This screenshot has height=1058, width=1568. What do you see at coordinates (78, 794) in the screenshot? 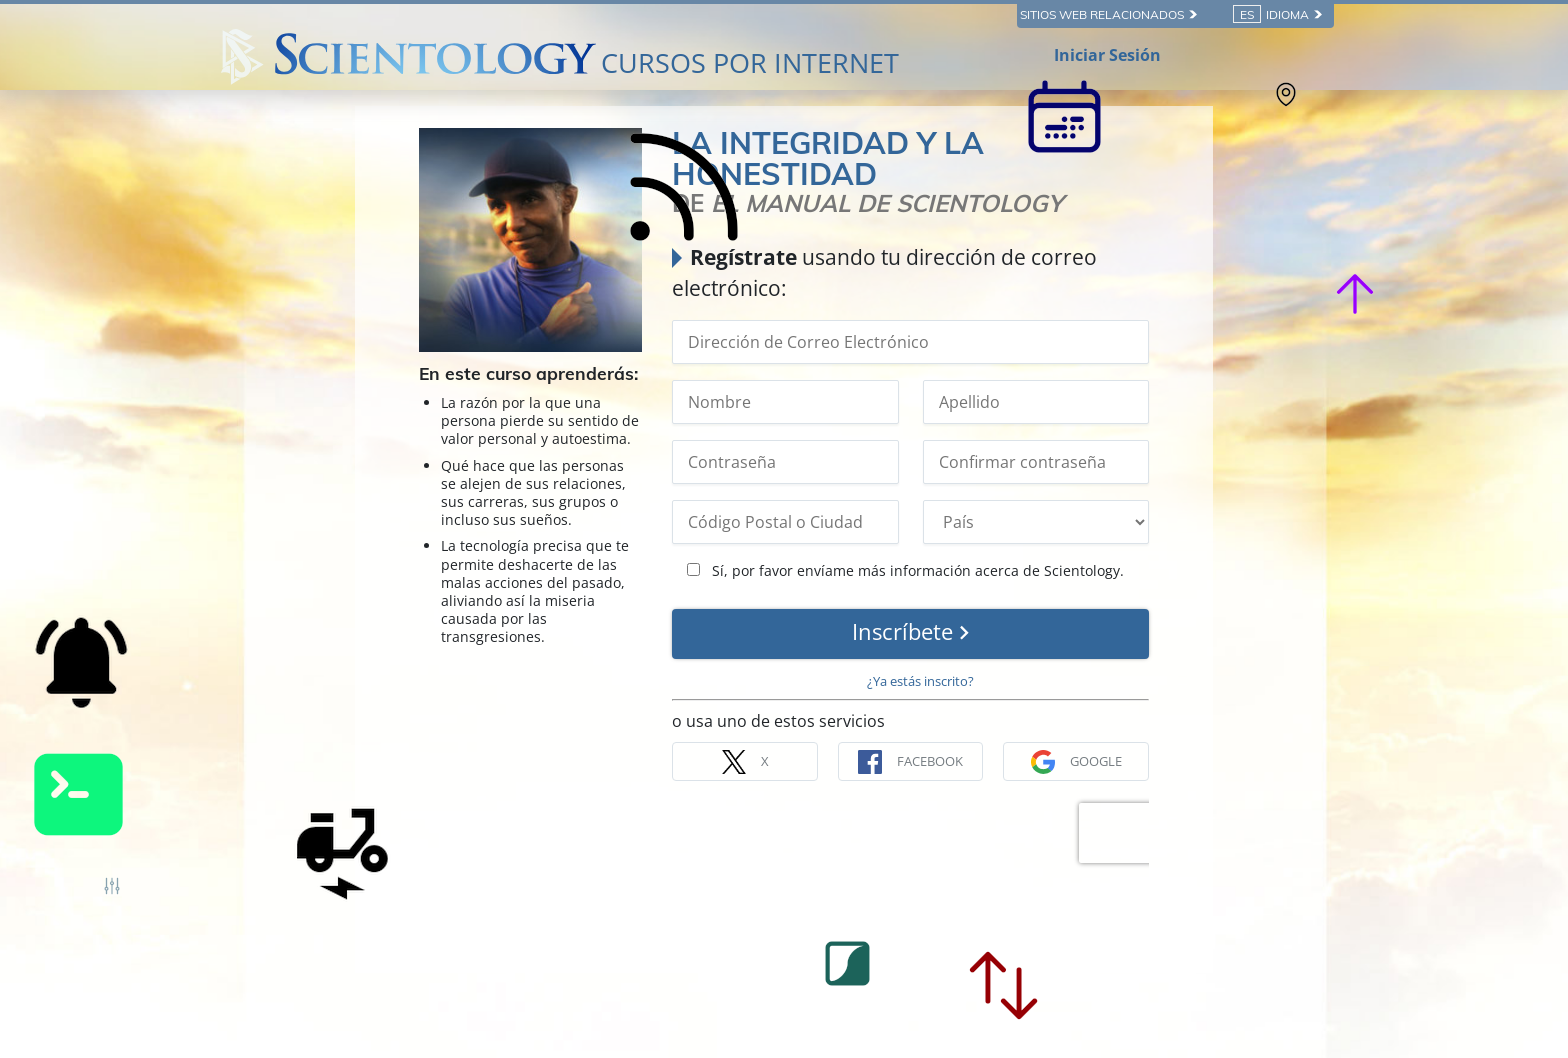
I see `open command line or terminal` at bounding box center [78, 794].